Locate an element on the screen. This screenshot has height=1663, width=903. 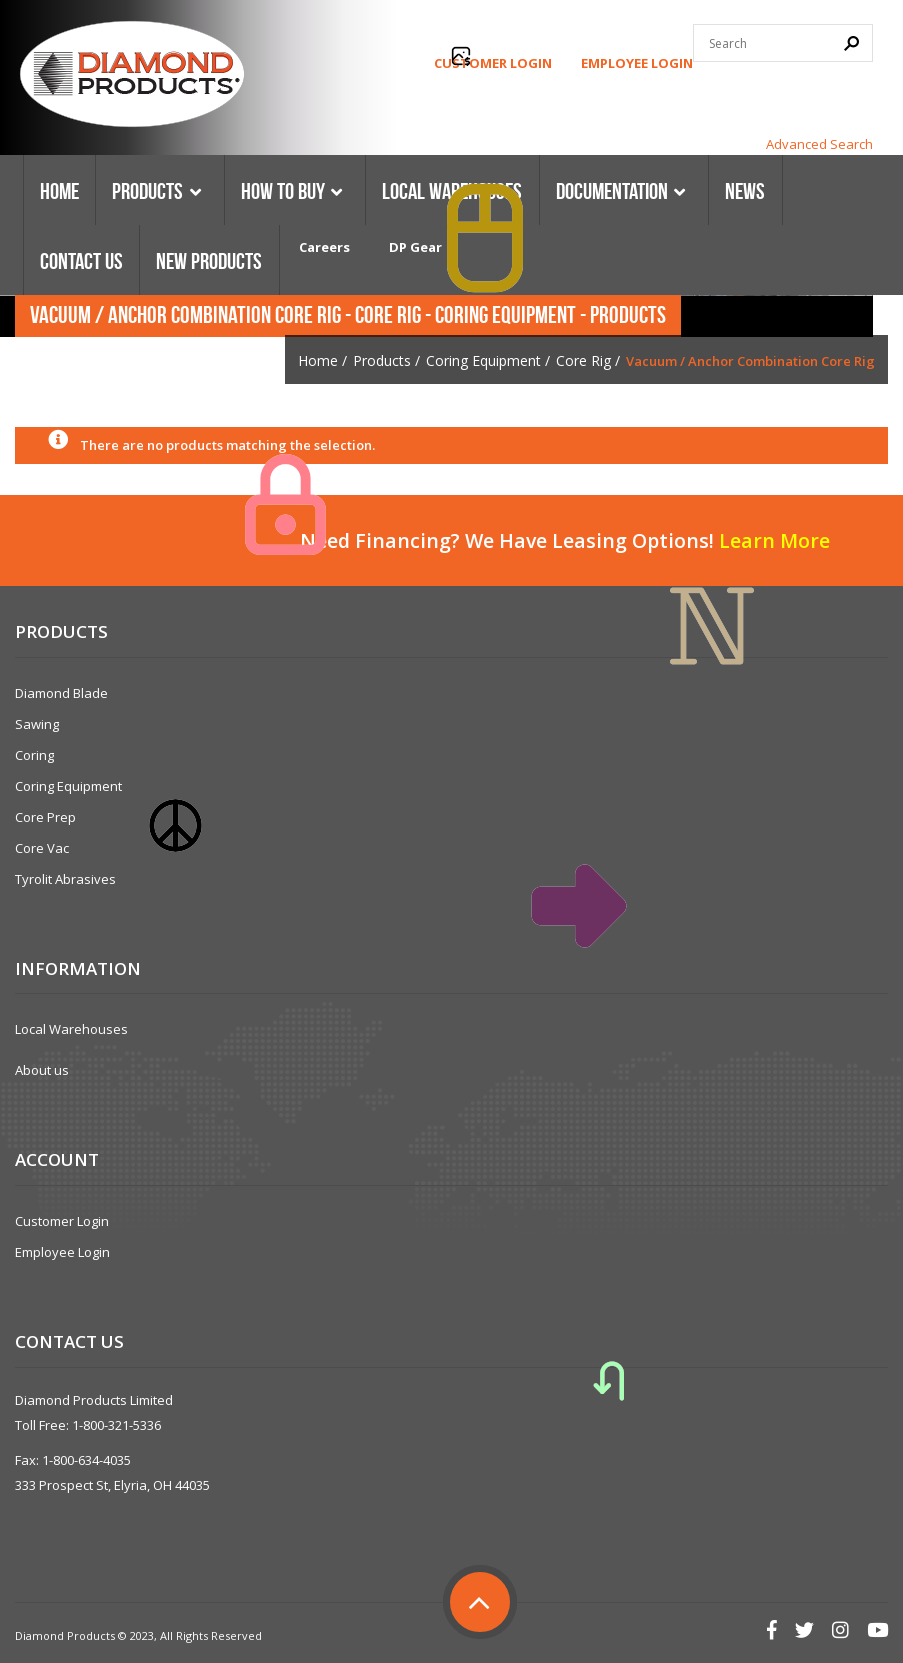
peace symbol or anti-war indicator is located at coordinates (175, 825).